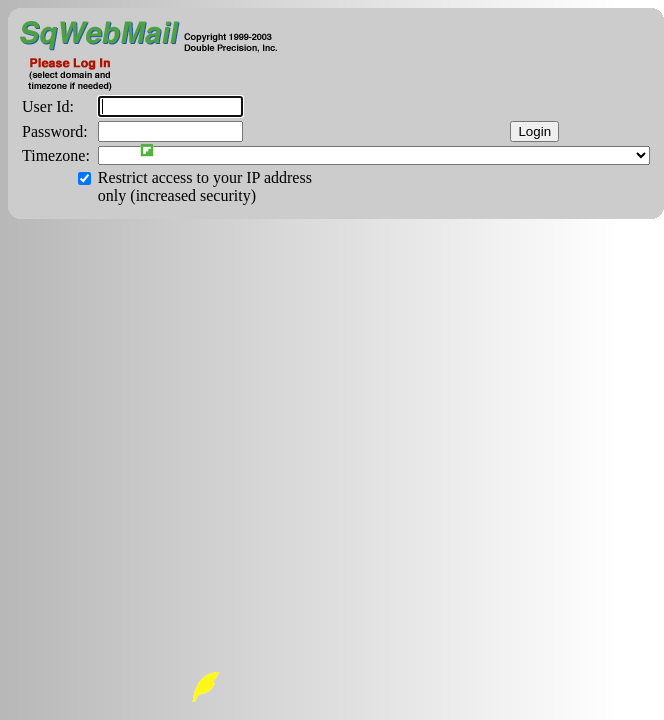 This screenshot has width=664, height=720. Describe the element at coordinates (206, 687) in the screenshot. I see `compose or write a new document` at that location.